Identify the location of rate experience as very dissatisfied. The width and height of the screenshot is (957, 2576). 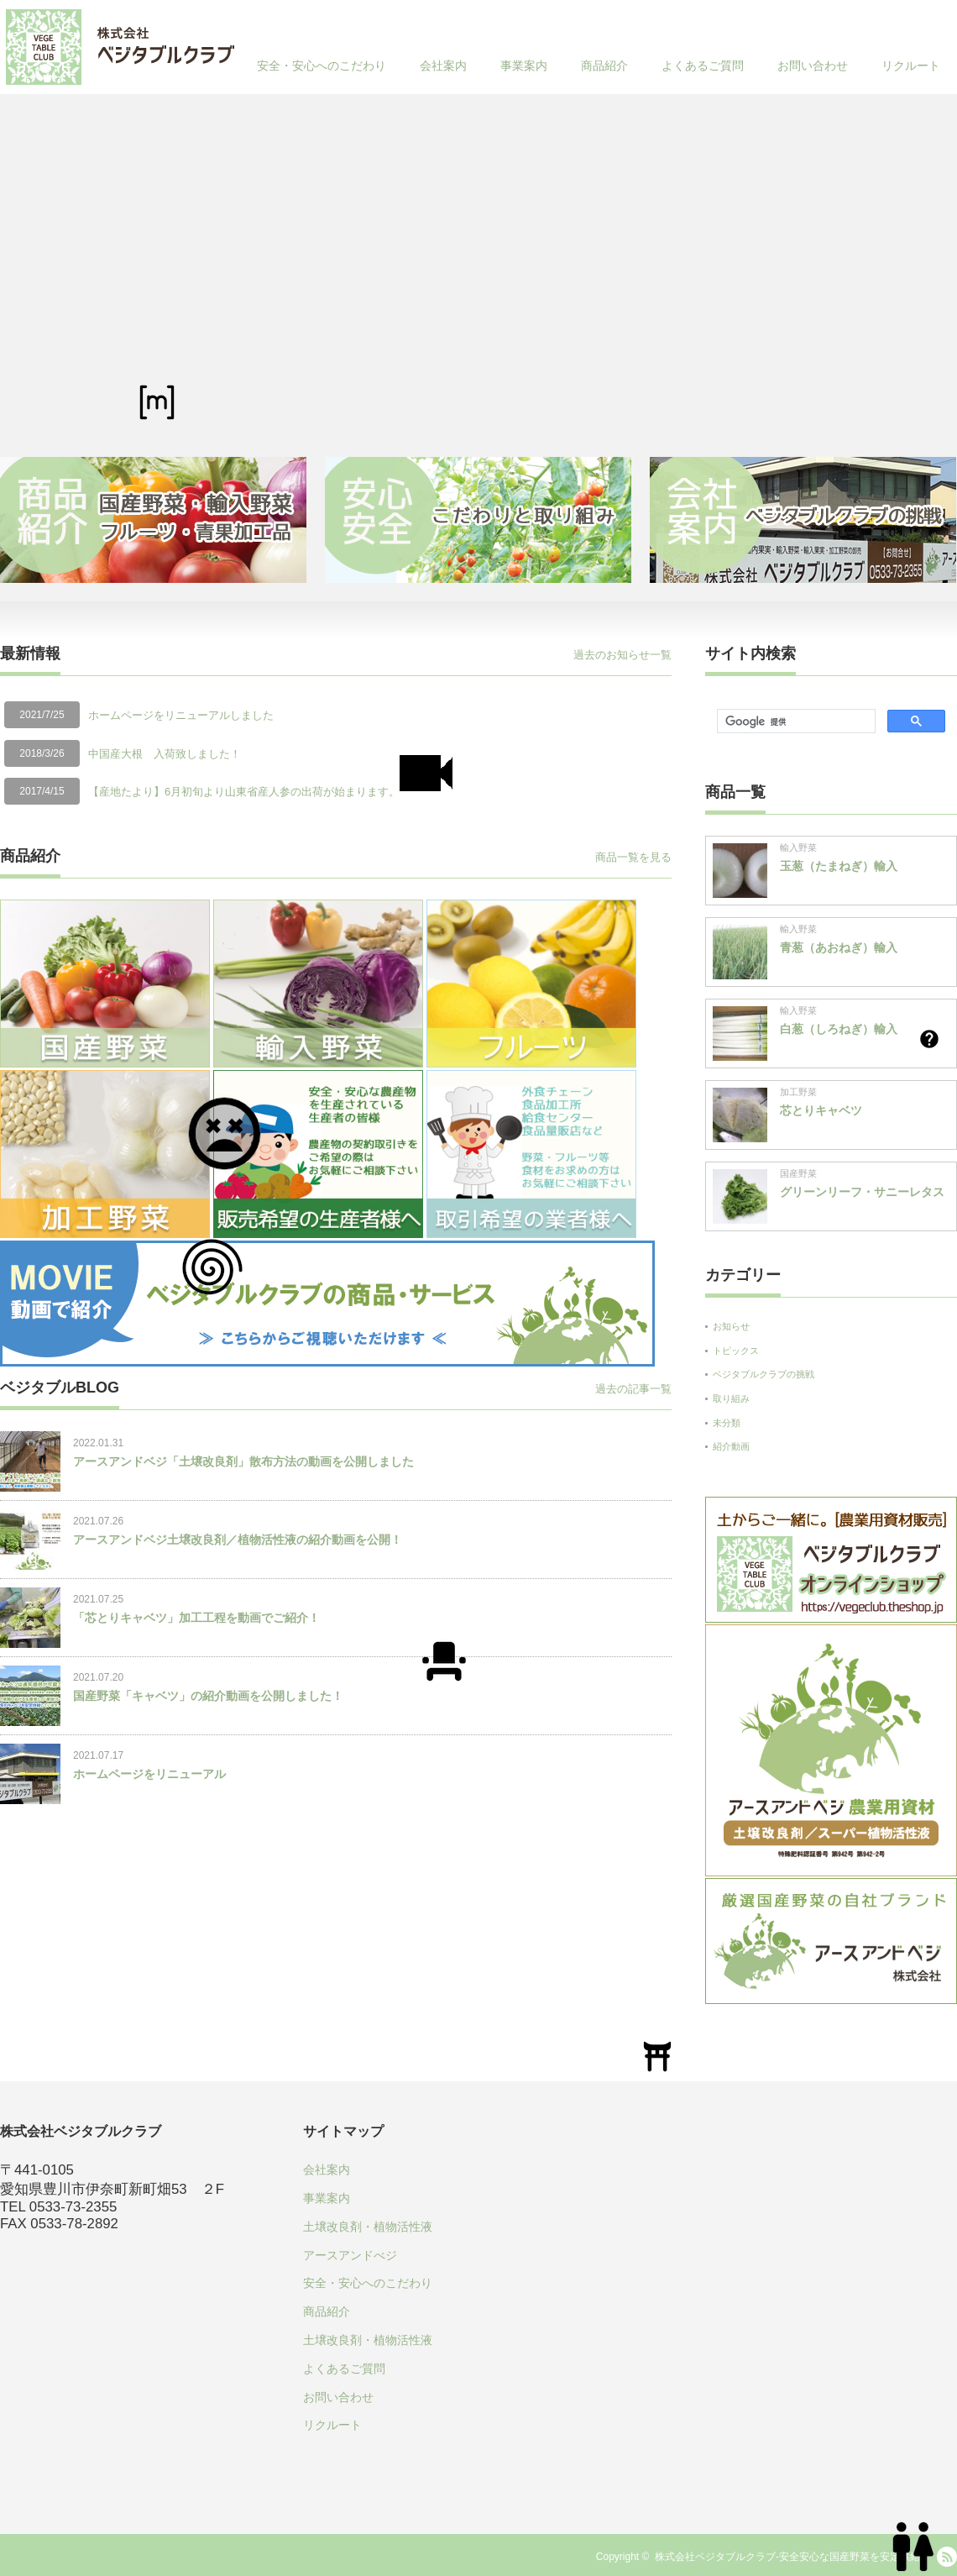
(224, 1133).